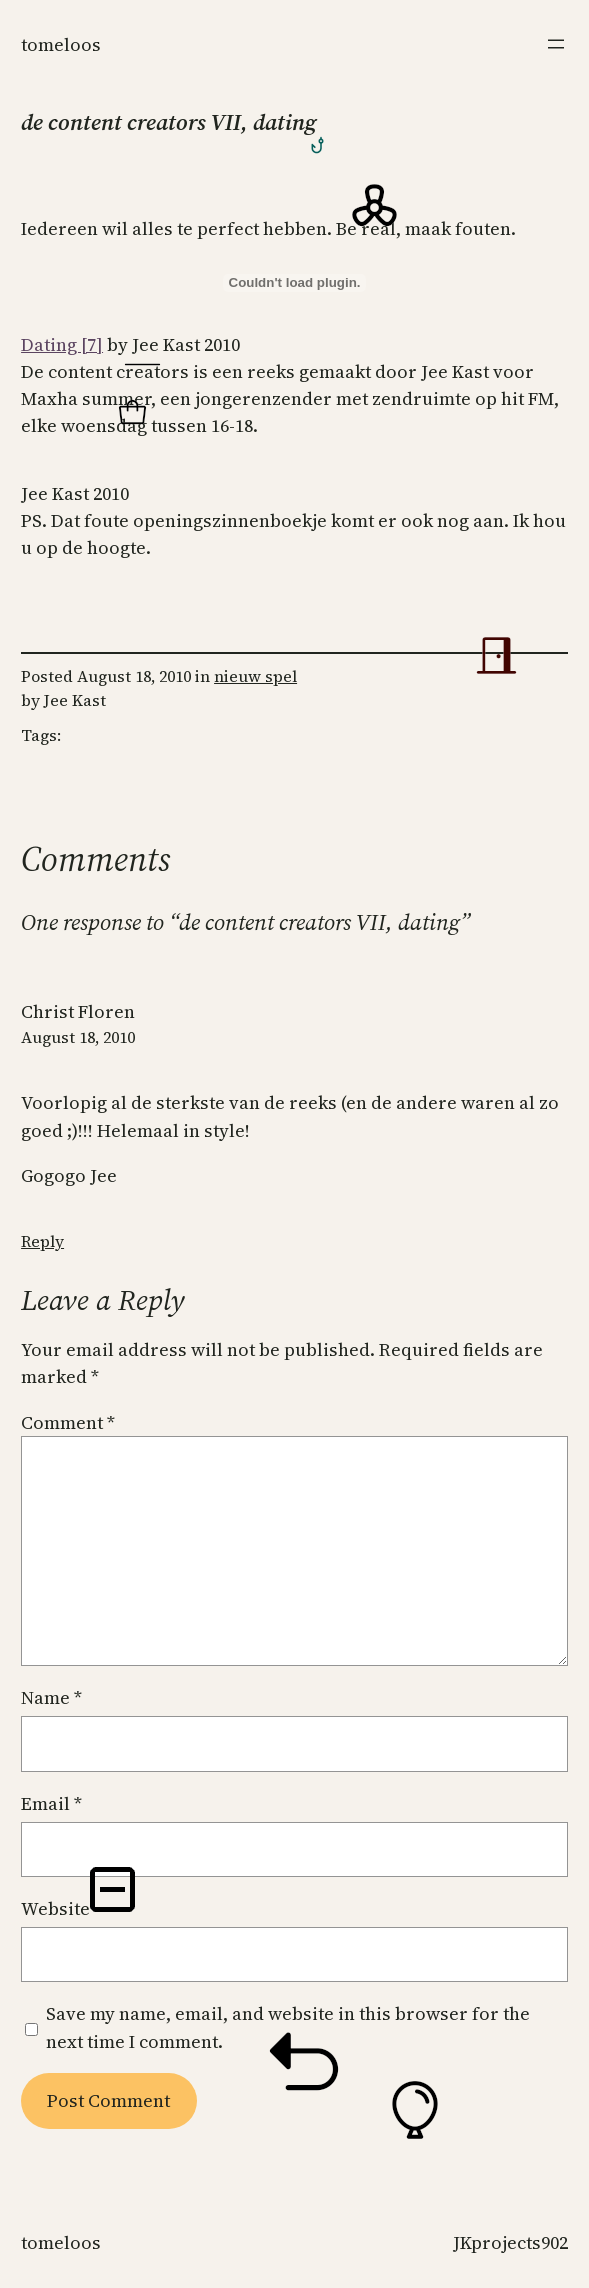 The height and width of the screenshot is (2288, 589). What do you see at coordinates (112, 1889) in the screenshot?
I see `indicates partial selection in a list` at bounding box center [112, 1889].